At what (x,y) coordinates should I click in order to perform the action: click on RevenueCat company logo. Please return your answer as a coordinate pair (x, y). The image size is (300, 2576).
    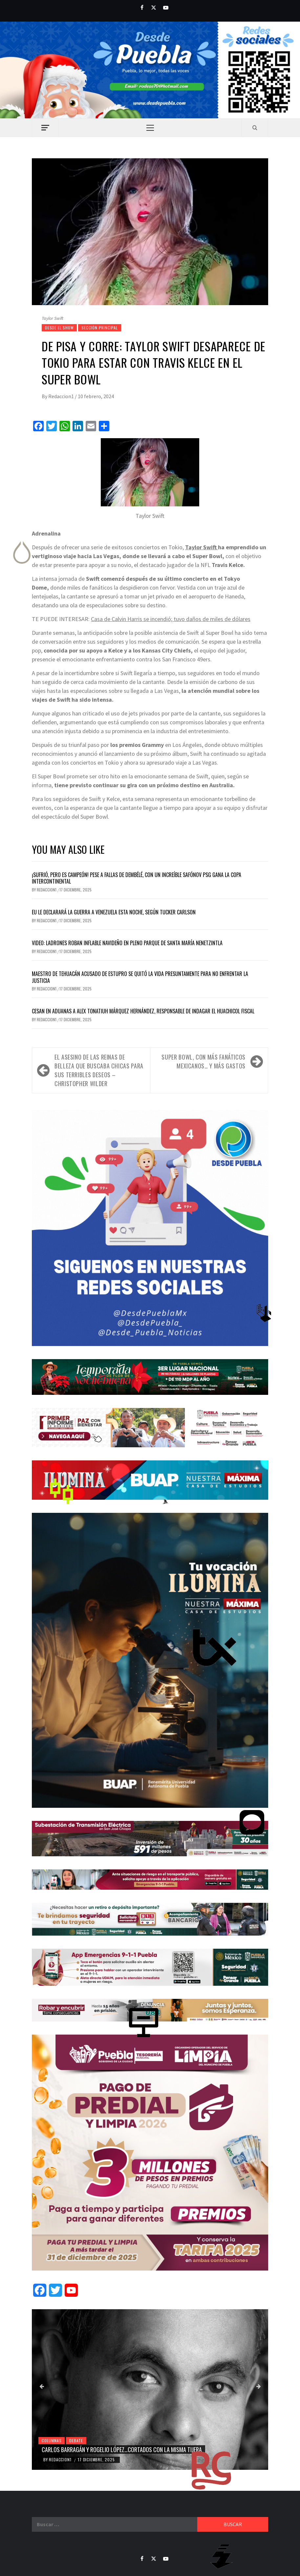
    Looking at the image, I should click on (211, 2470).